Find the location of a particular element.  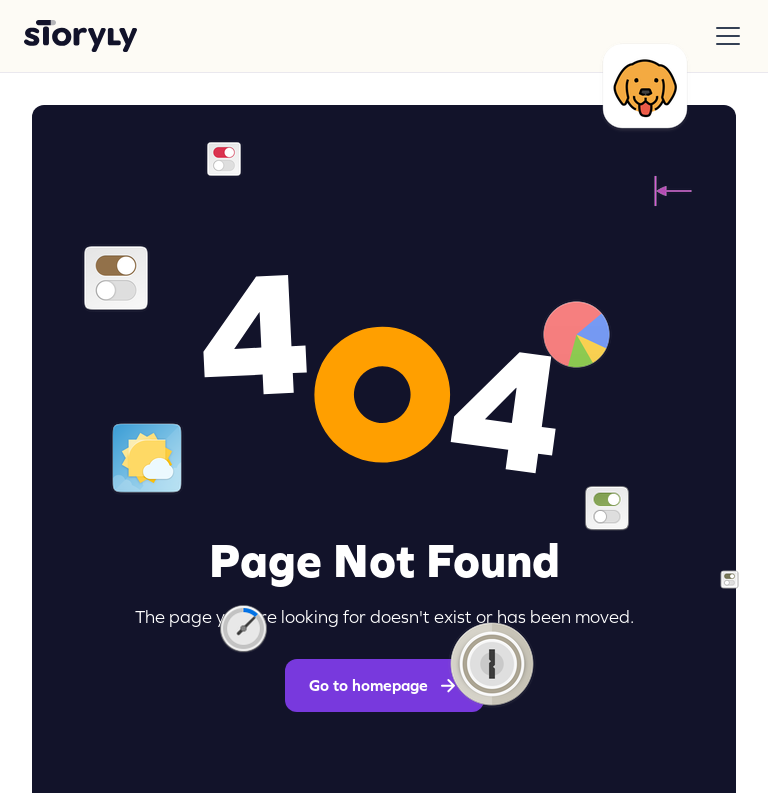

open bruno API client is located at coordinates (645, 86).